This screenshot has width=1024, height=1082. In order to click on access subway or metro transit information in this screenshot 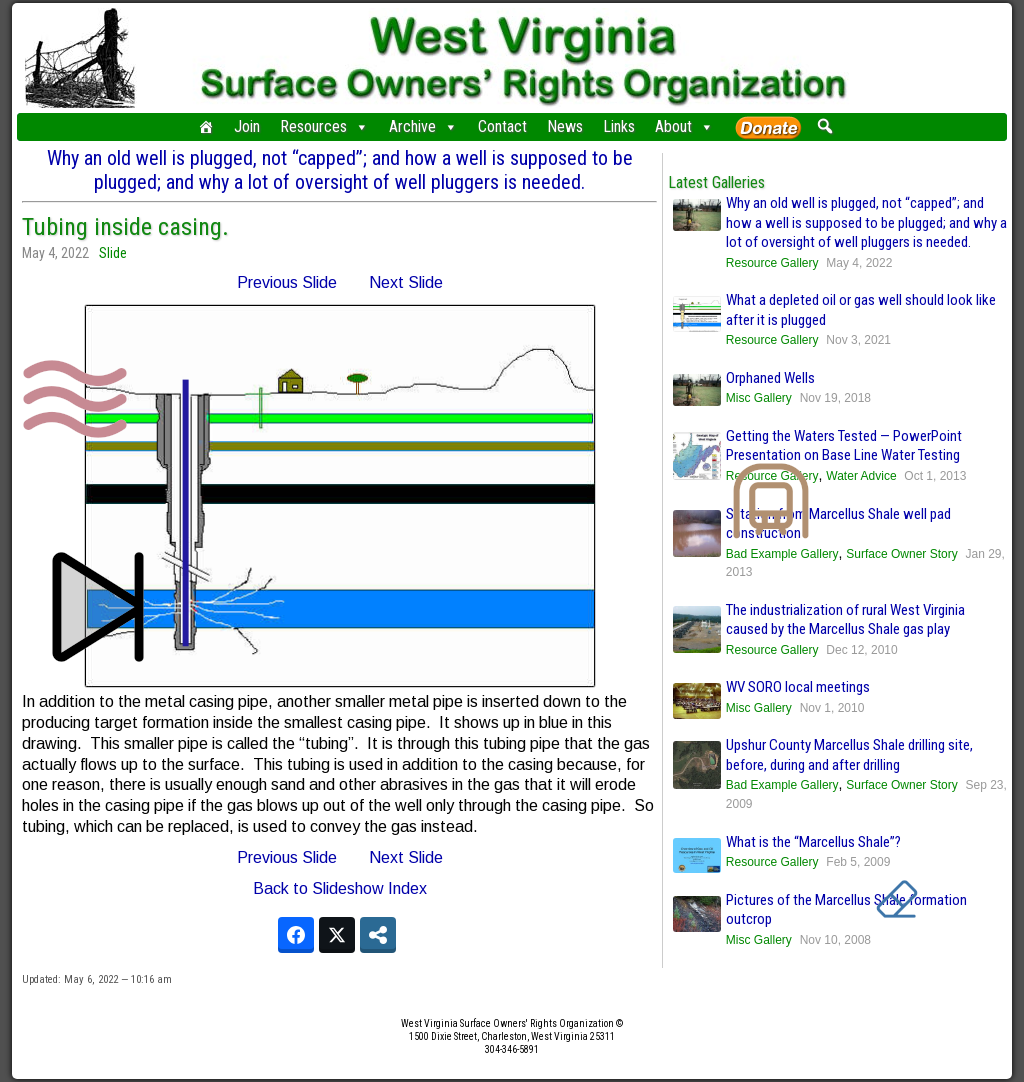, I will do `click(771, 504)`.